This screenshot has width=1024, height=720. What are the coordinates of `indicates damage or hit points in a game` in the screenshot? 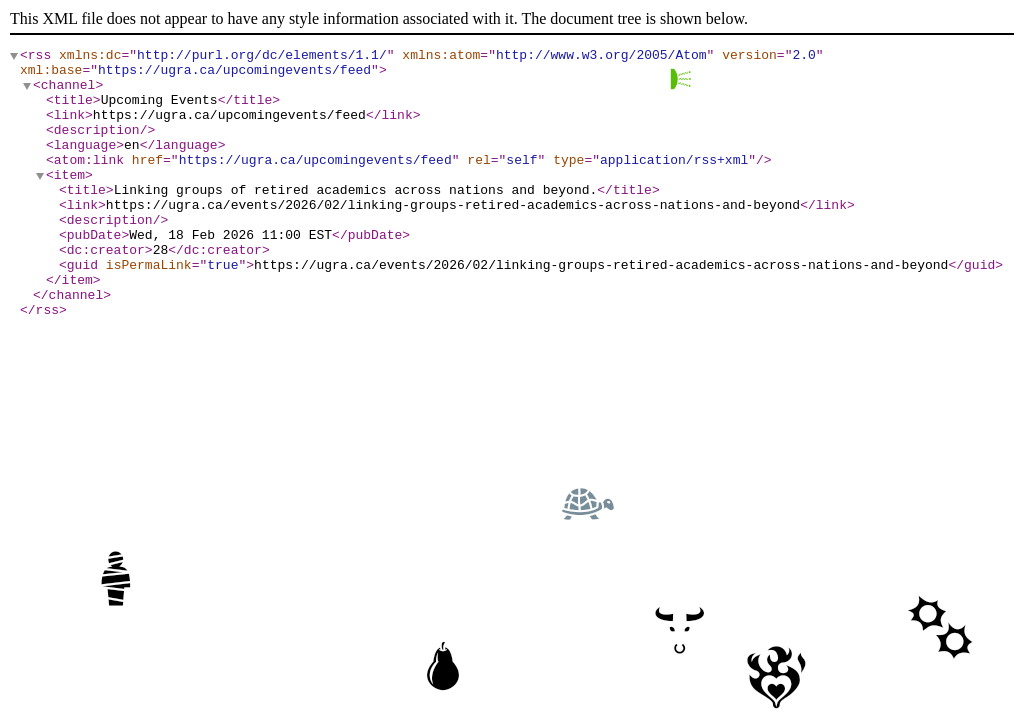 It's located at (939, 627).